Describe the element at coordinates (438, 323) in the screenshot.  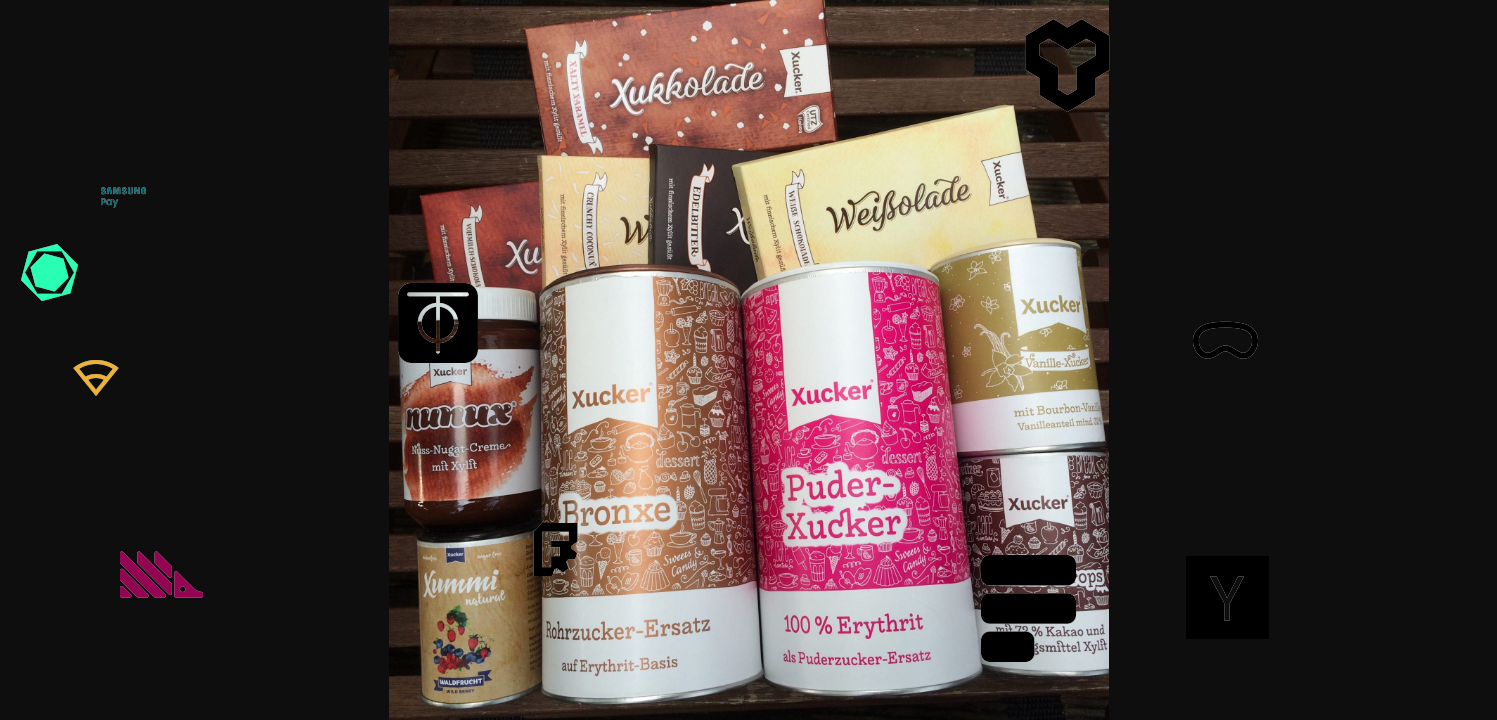
I see `open zerotier network settings` at that location.